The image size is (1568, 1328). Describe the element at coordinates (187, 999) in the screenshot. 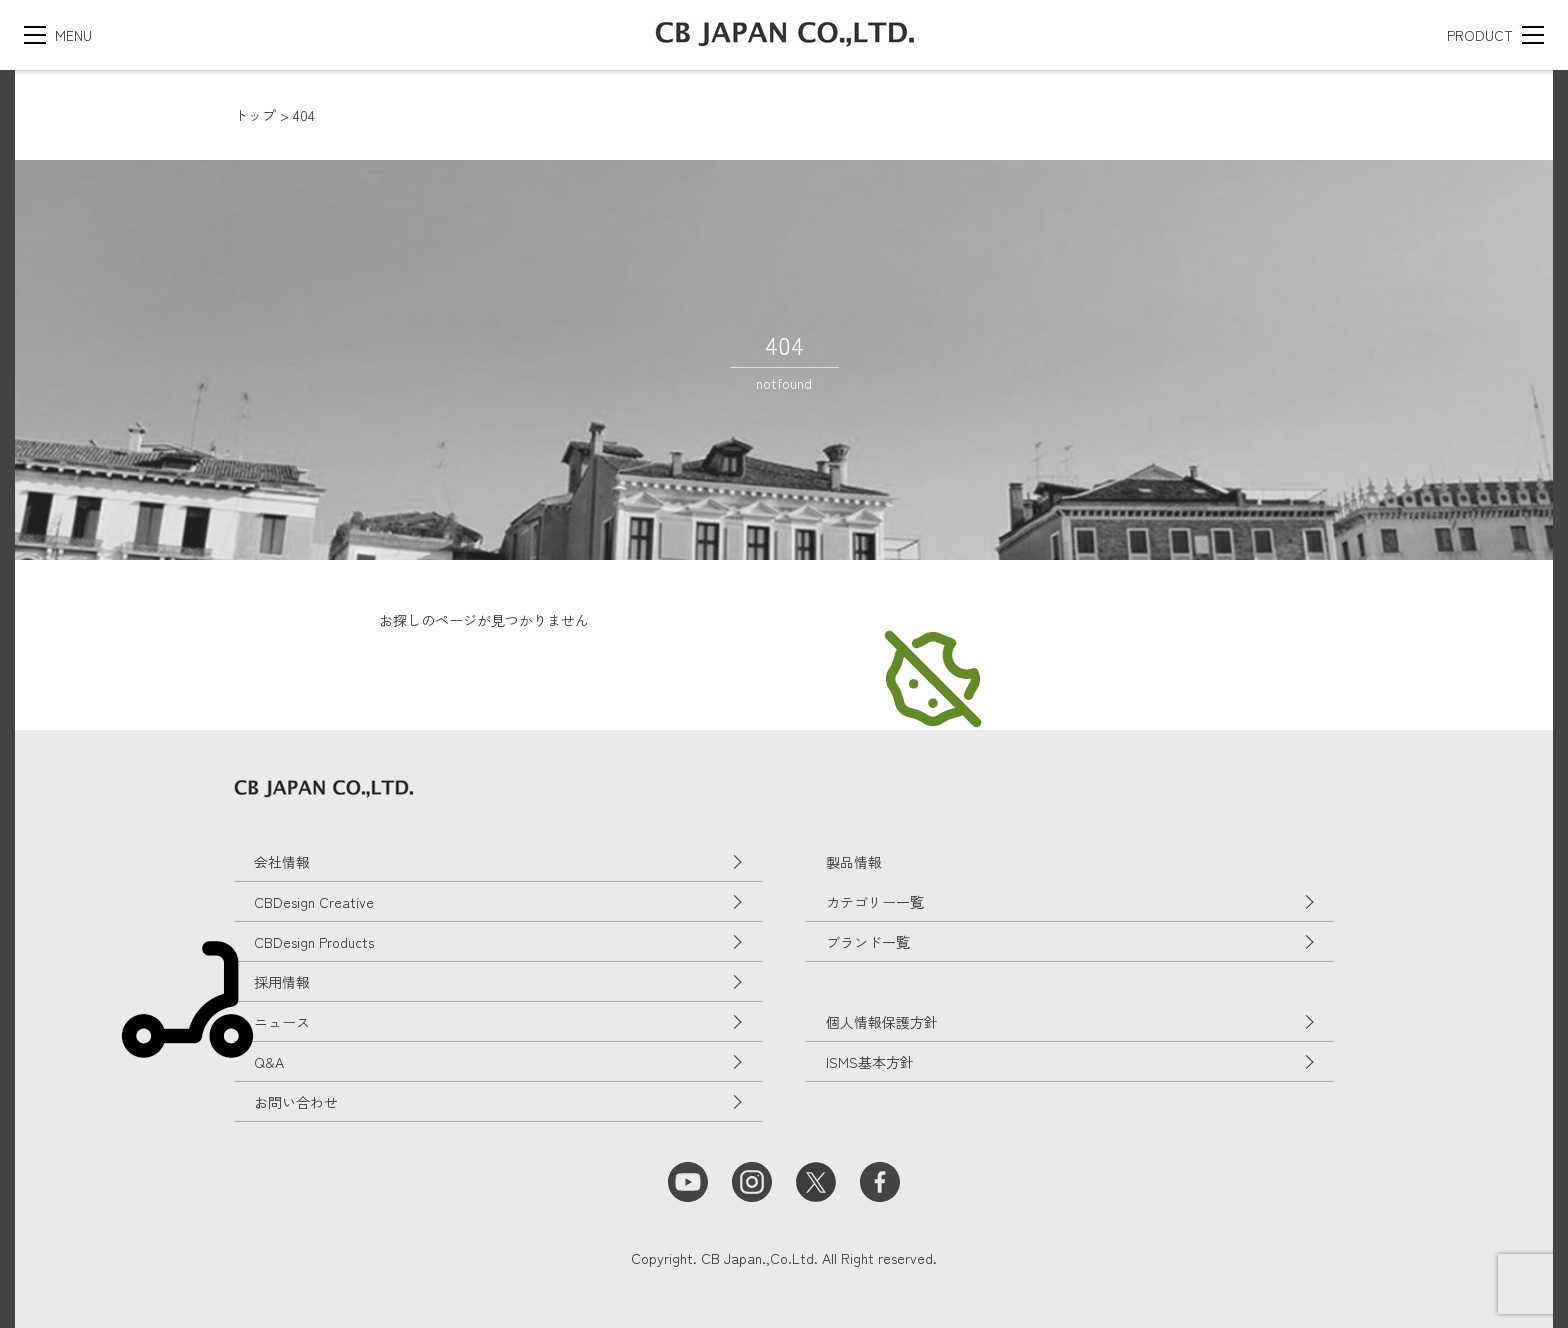

I see `select scooter as transportation mode` at that location.